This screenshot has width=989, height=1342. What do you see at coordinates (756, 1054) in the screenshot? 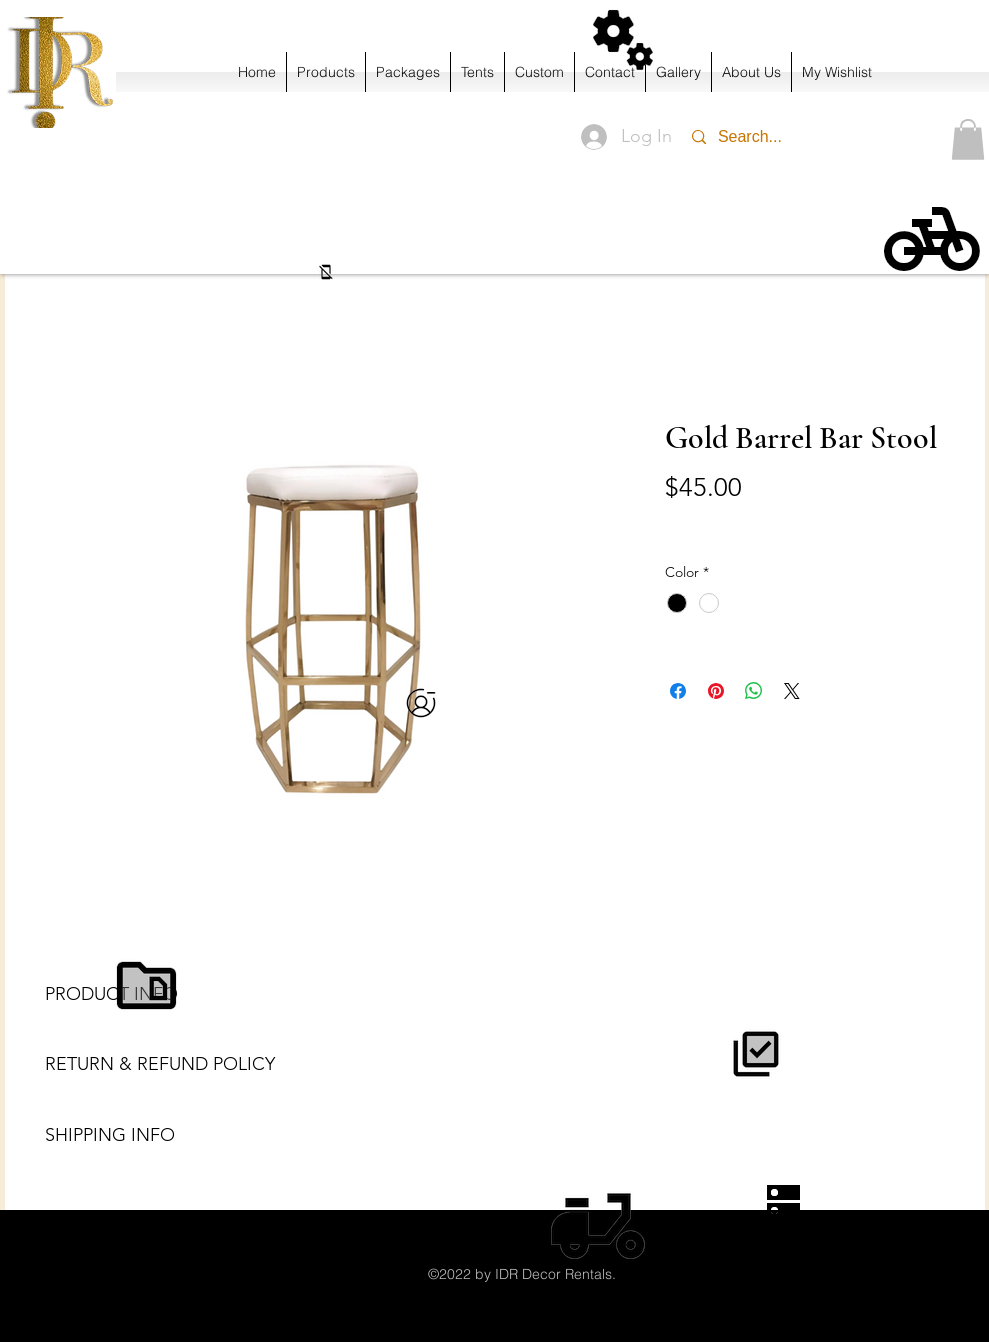
I see `item successfully added to library` at bounding box center [756, 1054].